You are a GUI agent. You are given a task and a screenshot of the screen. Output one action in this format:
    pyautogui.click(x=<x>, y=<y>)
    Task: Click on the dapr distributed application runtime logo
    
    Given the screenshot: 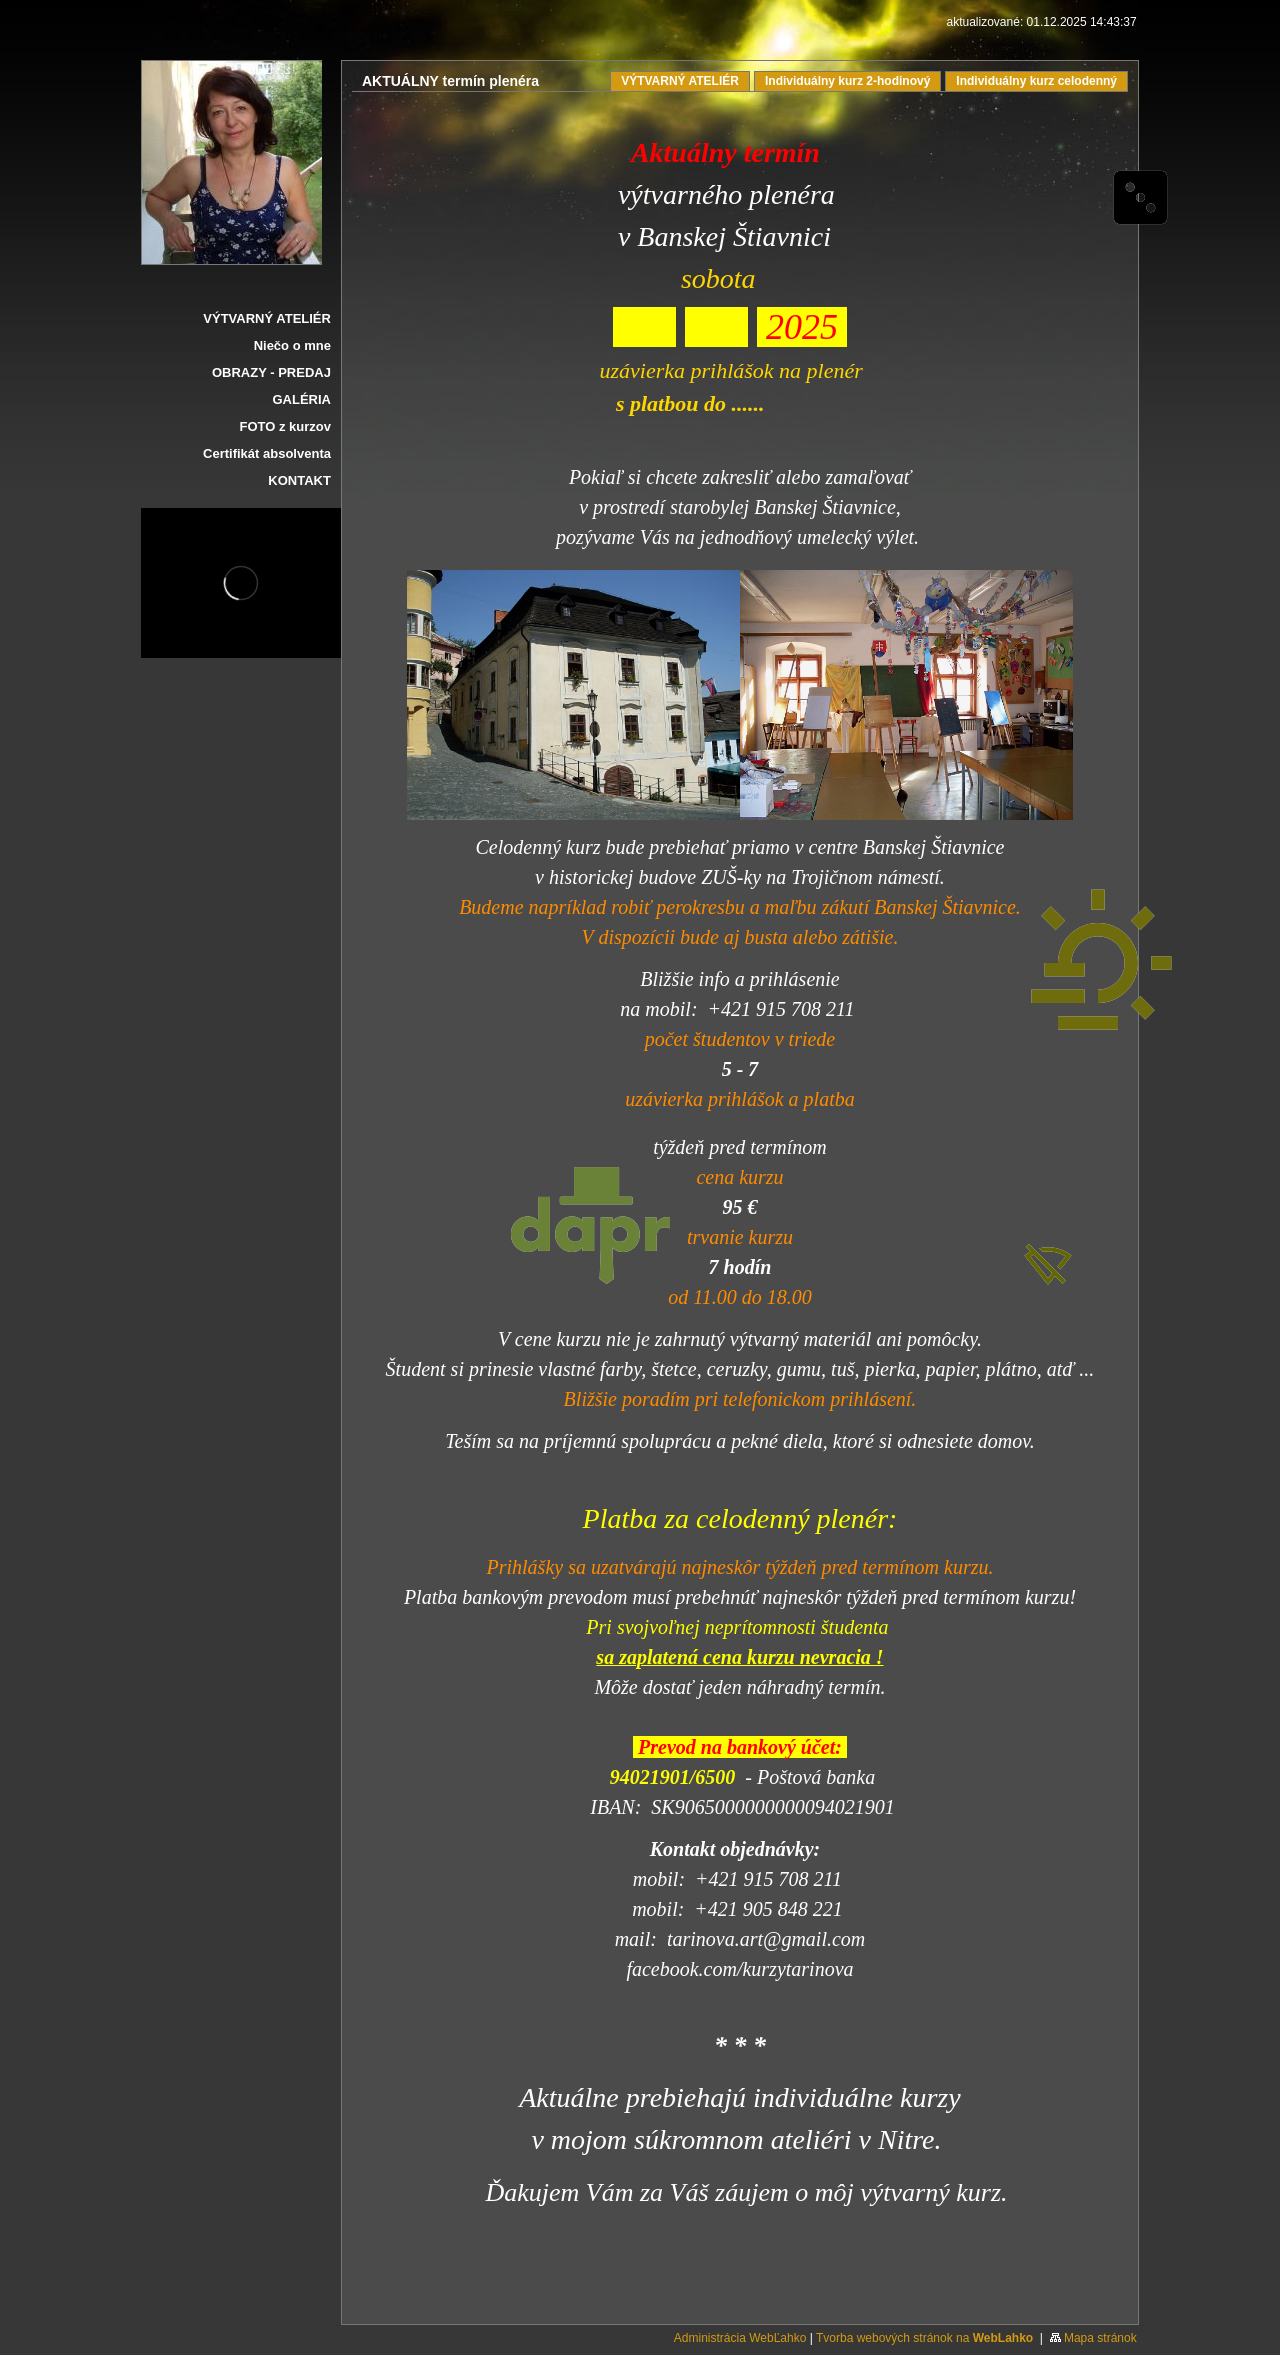 What is the action you would take?
    pyautogui.click(x=590, y=1225)
    